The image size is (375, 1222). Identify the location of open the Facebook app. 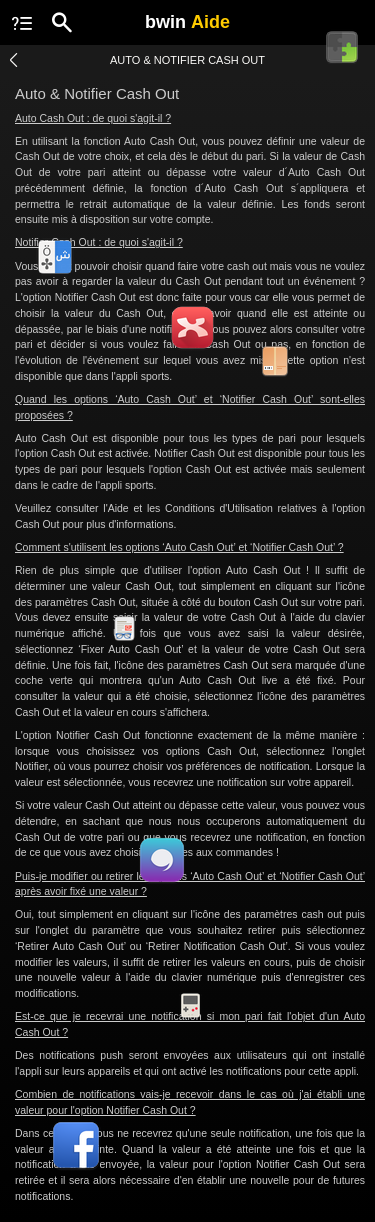
(76, 1145).